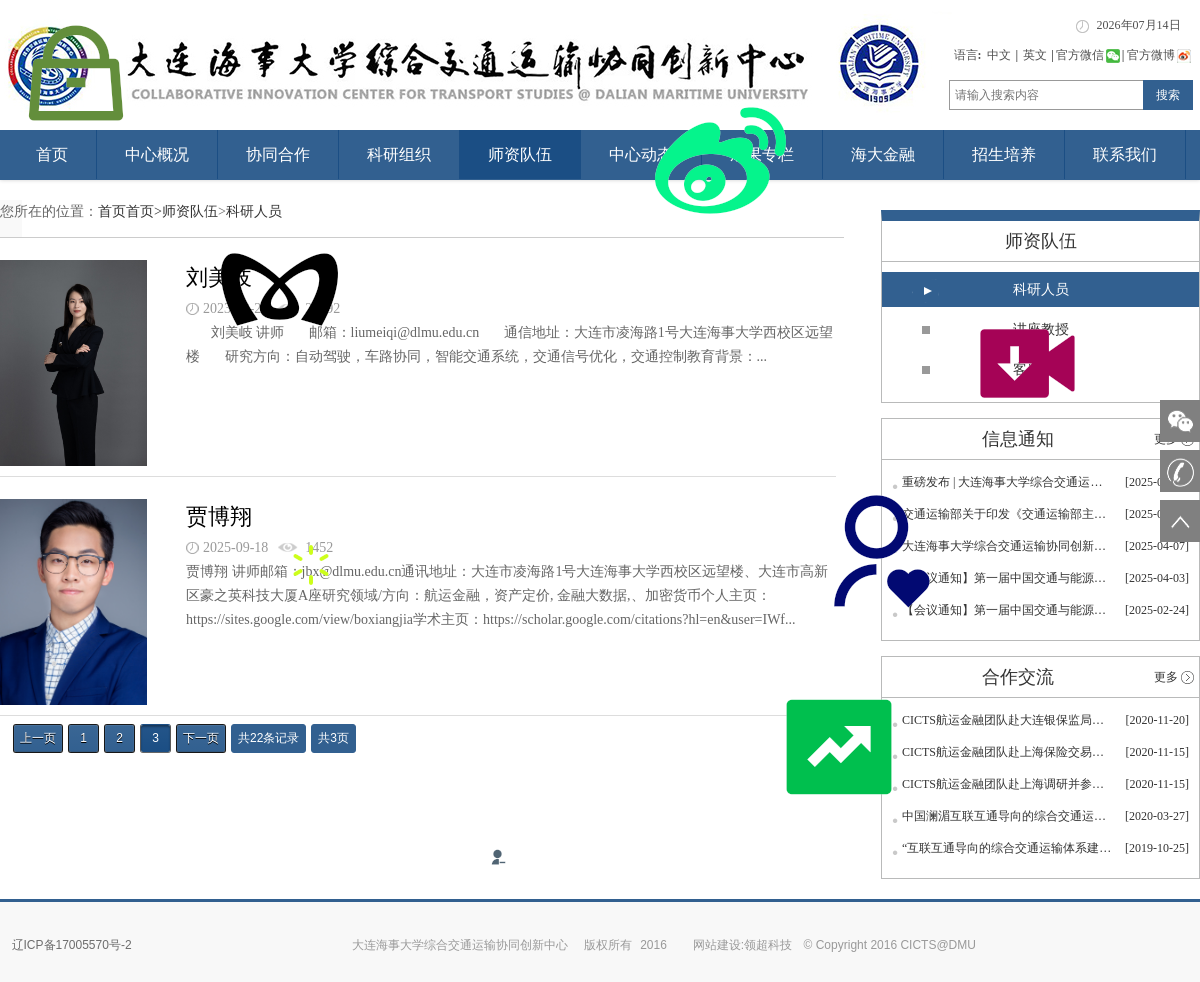  Describe the element at coordinates (876, 553) in the screenshot. I see `view your favorite contacts` at that location.